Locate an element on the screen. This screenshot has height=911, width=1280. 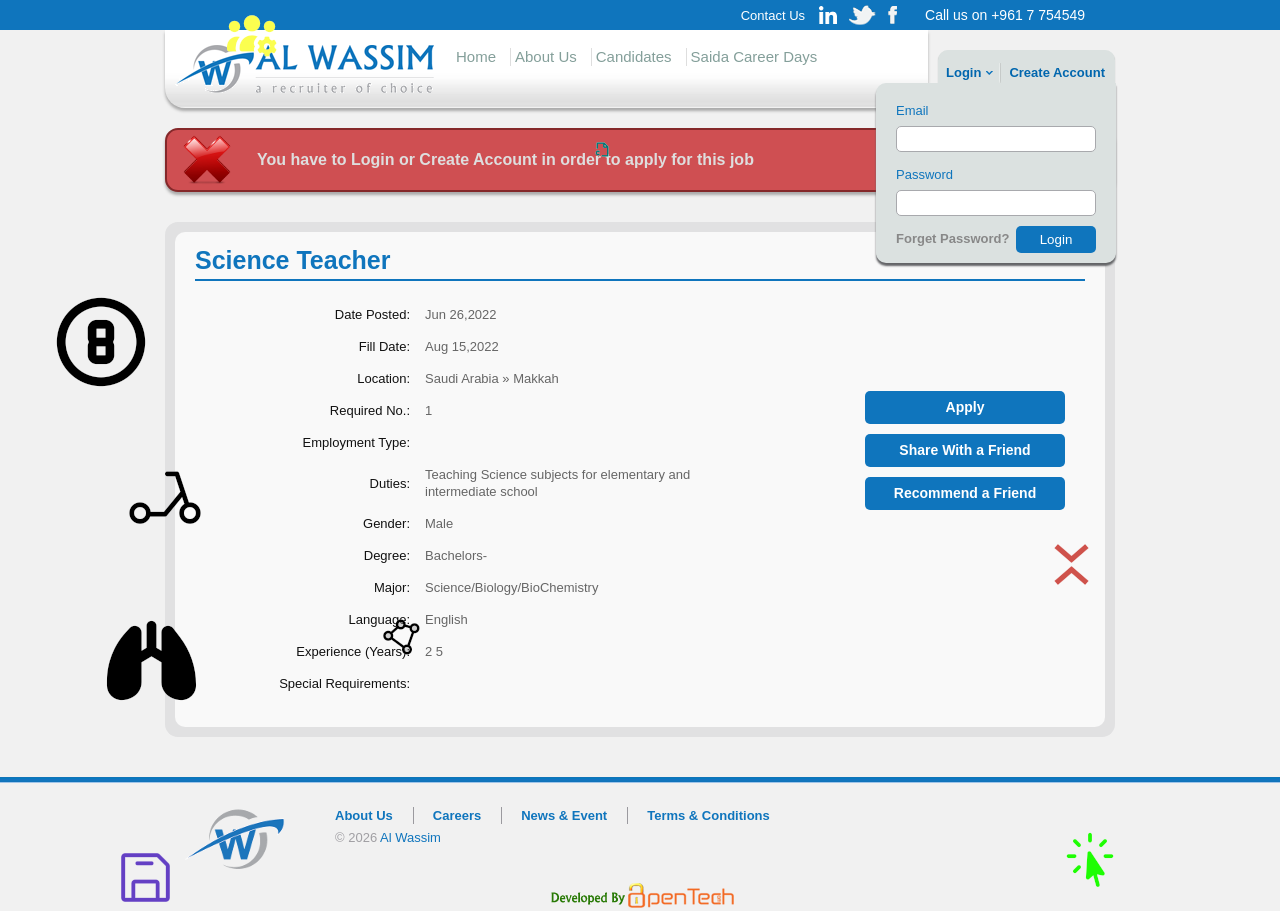
collapse an expanded section or panel is located at coordinates (1071, 564).